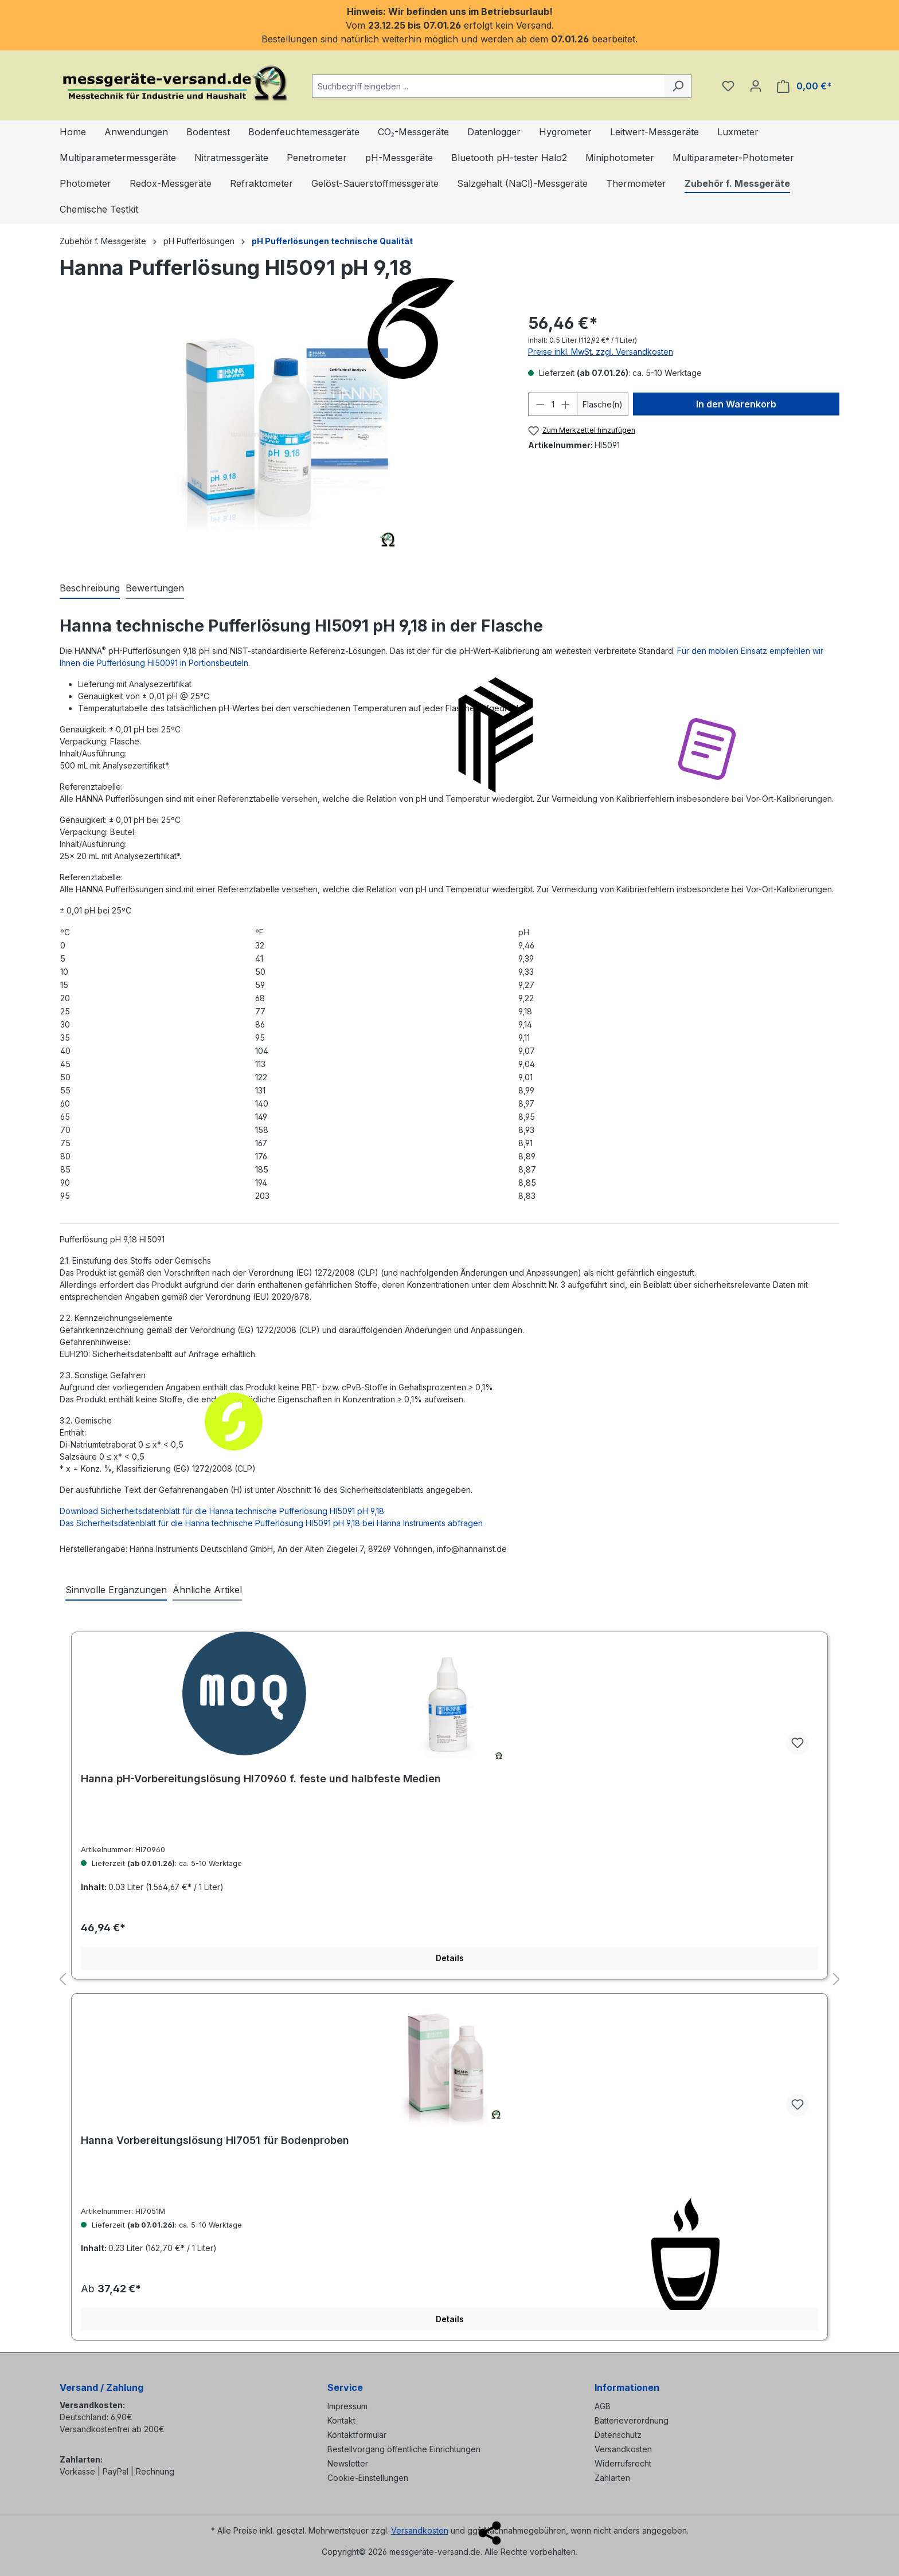  Describe the element at coordinates (233, 1421) in the screenshot. I see `open the Starling Bank app` at that location.